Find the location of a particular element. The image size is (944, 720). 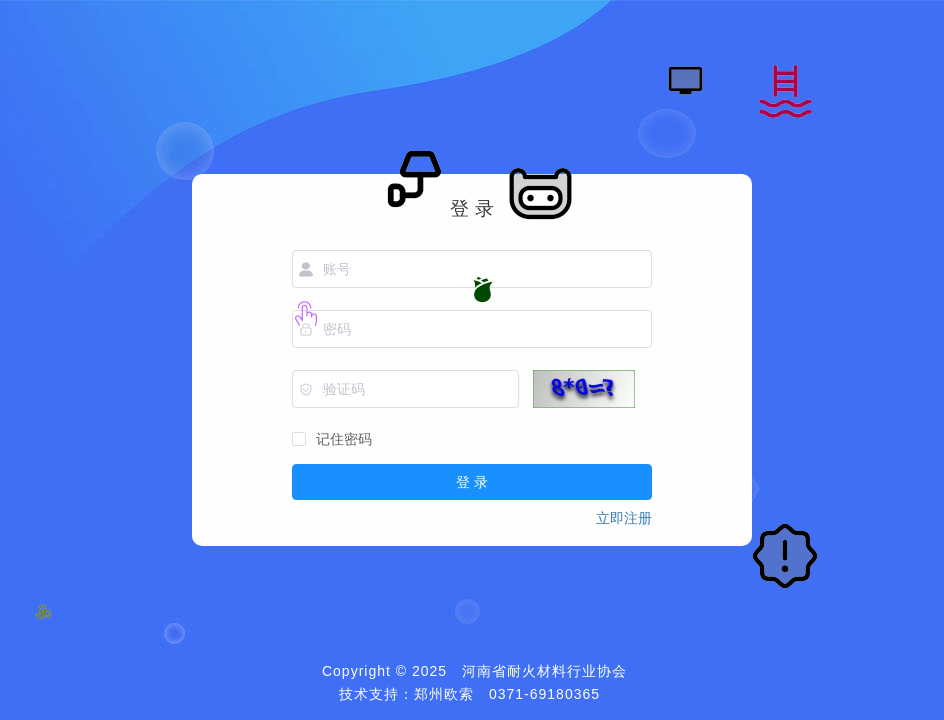

tap to interact with this element is located at coordinates (306, 314).